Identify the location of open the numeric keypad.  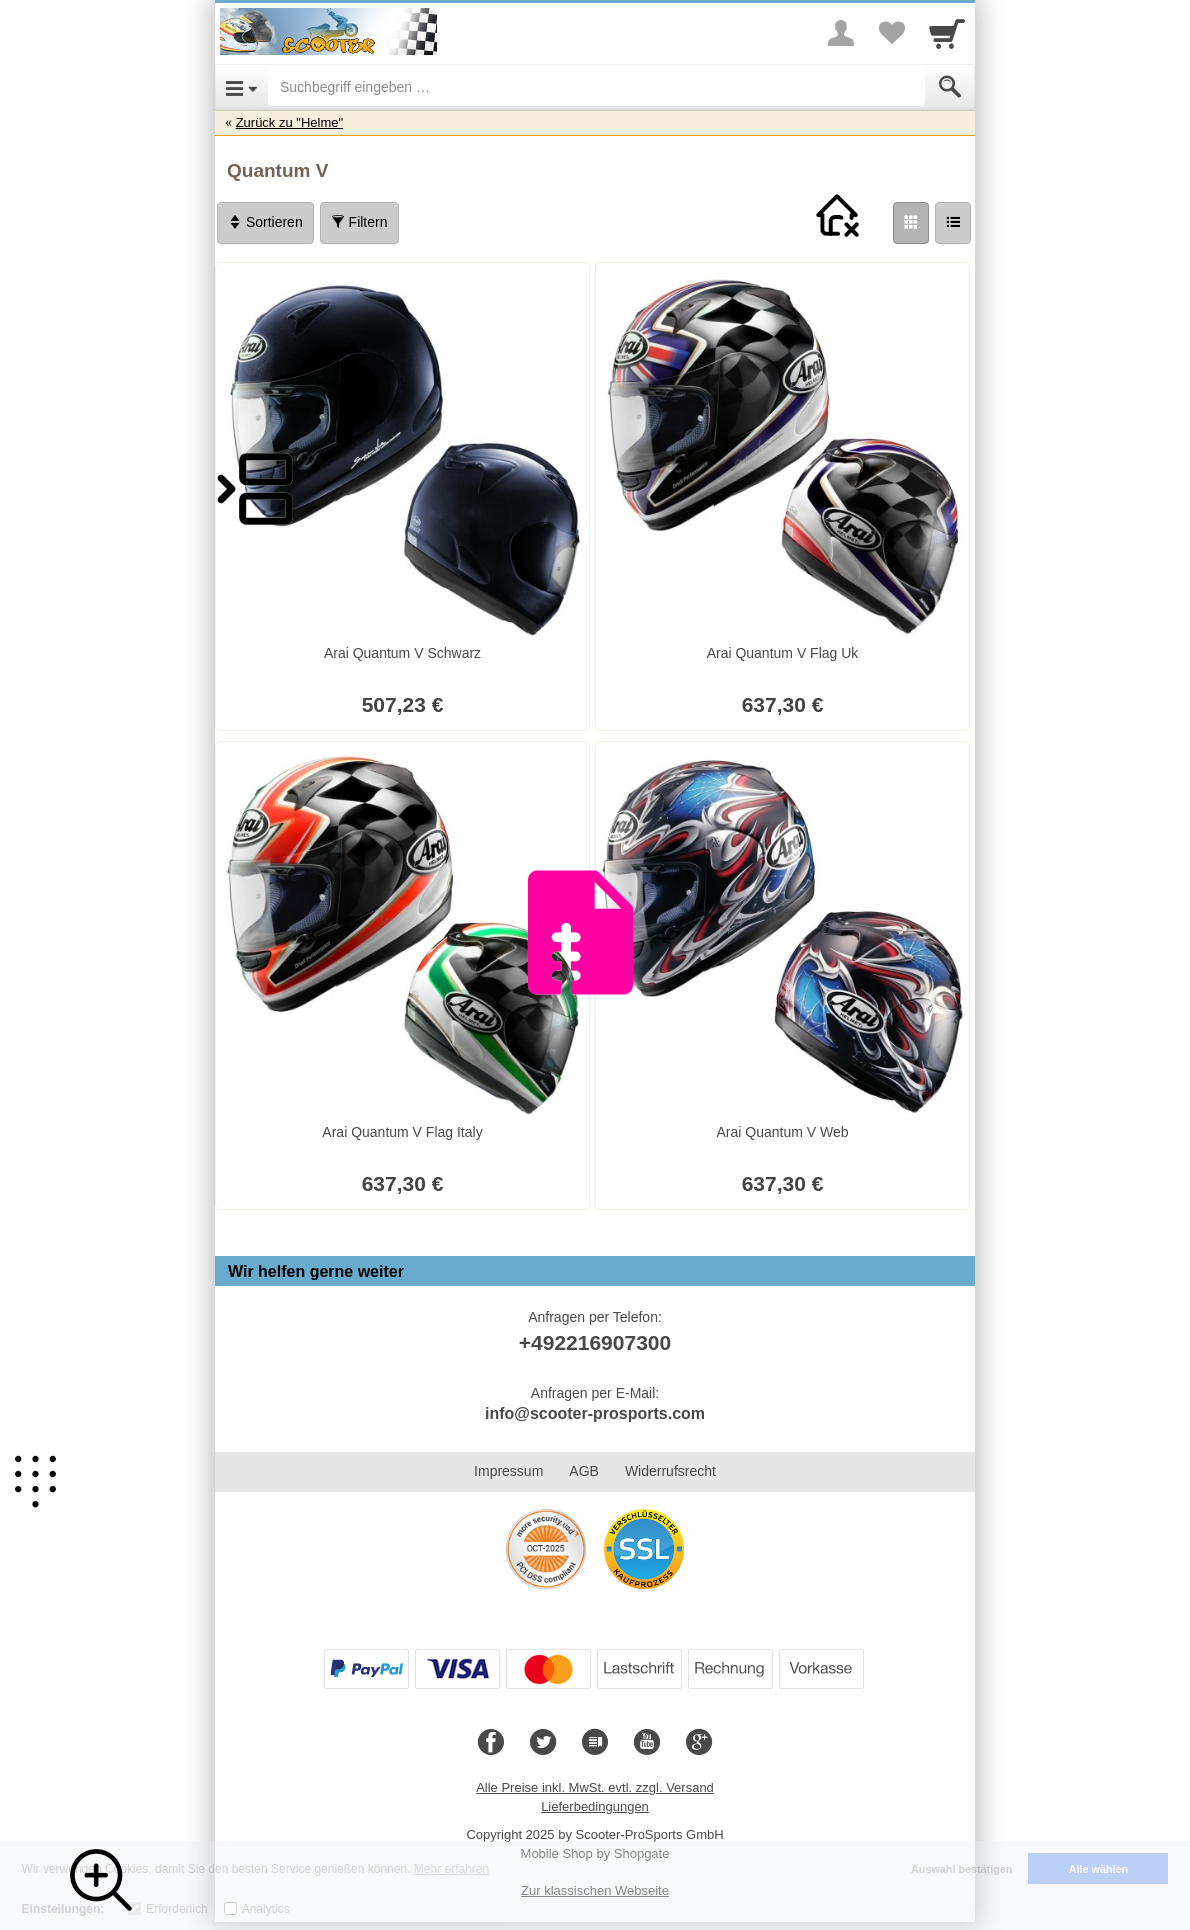
(35, 1480).